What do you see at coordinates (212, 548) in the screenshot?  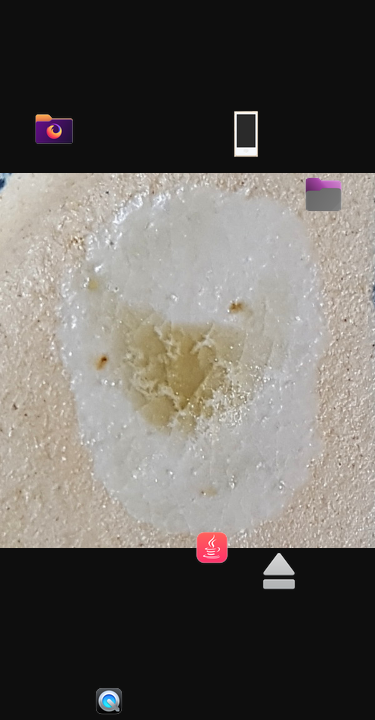 I see `open java application settings` at bounding box center [212, 548].